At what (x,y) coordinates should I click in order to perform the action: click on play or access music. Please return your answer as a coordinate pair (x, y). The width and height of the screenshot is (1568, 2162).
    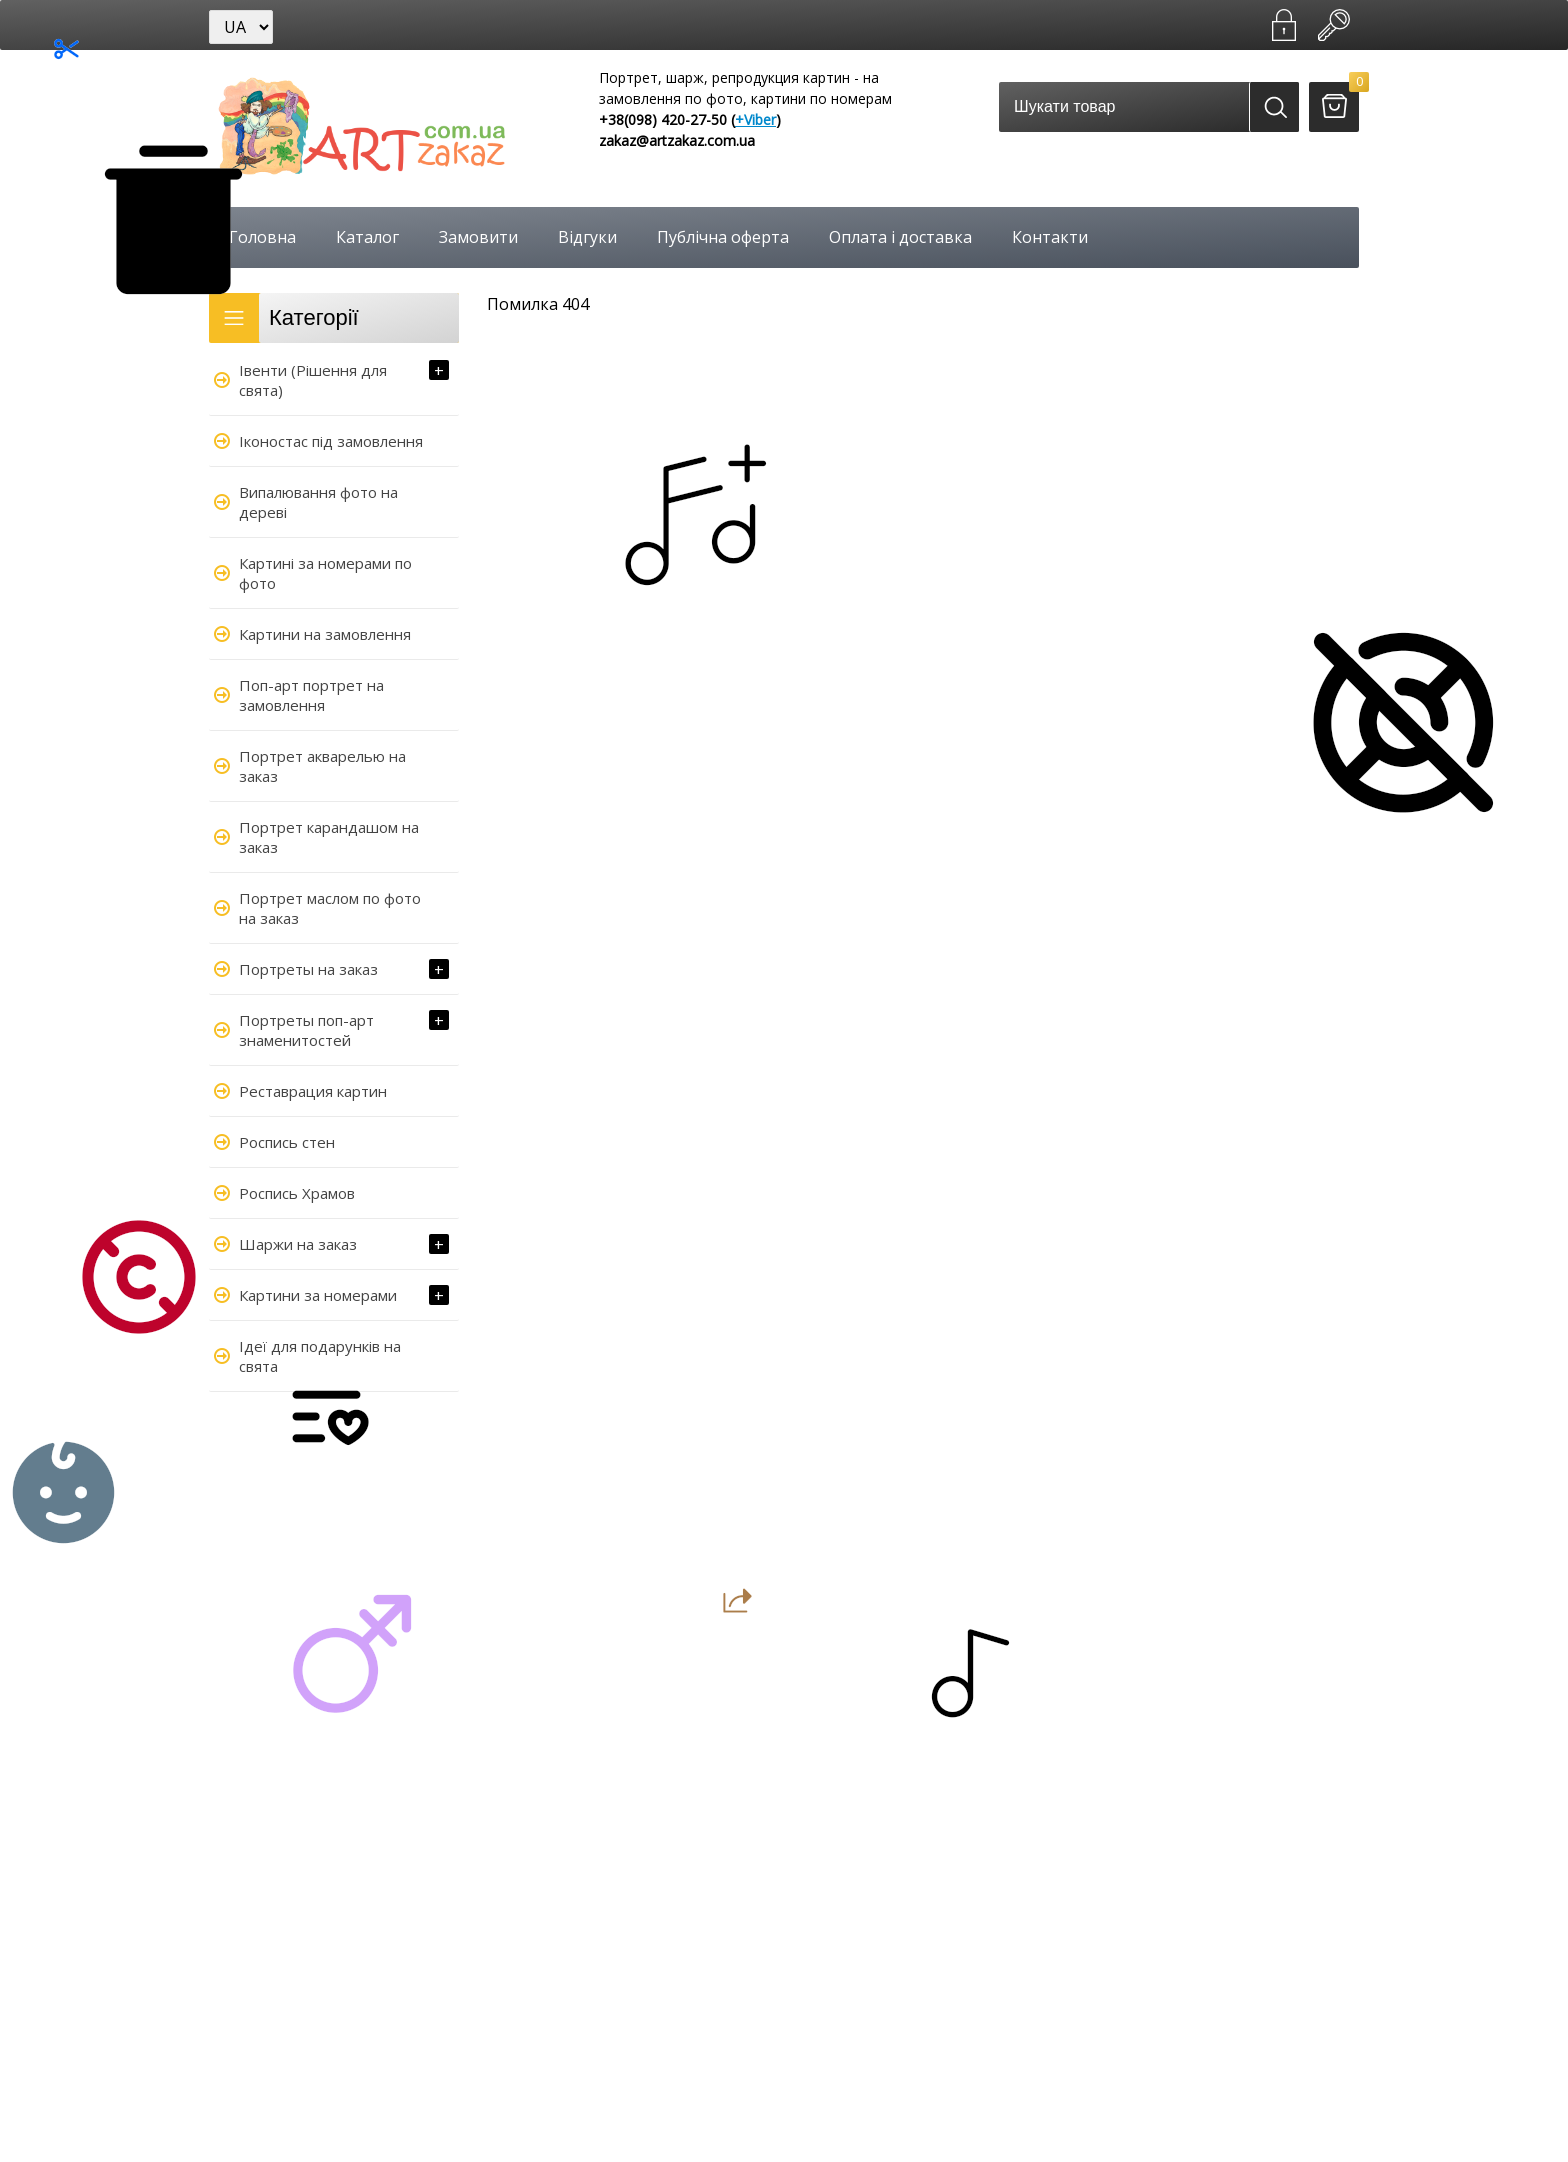
    Looking at the image, I should click on (970, 1671).